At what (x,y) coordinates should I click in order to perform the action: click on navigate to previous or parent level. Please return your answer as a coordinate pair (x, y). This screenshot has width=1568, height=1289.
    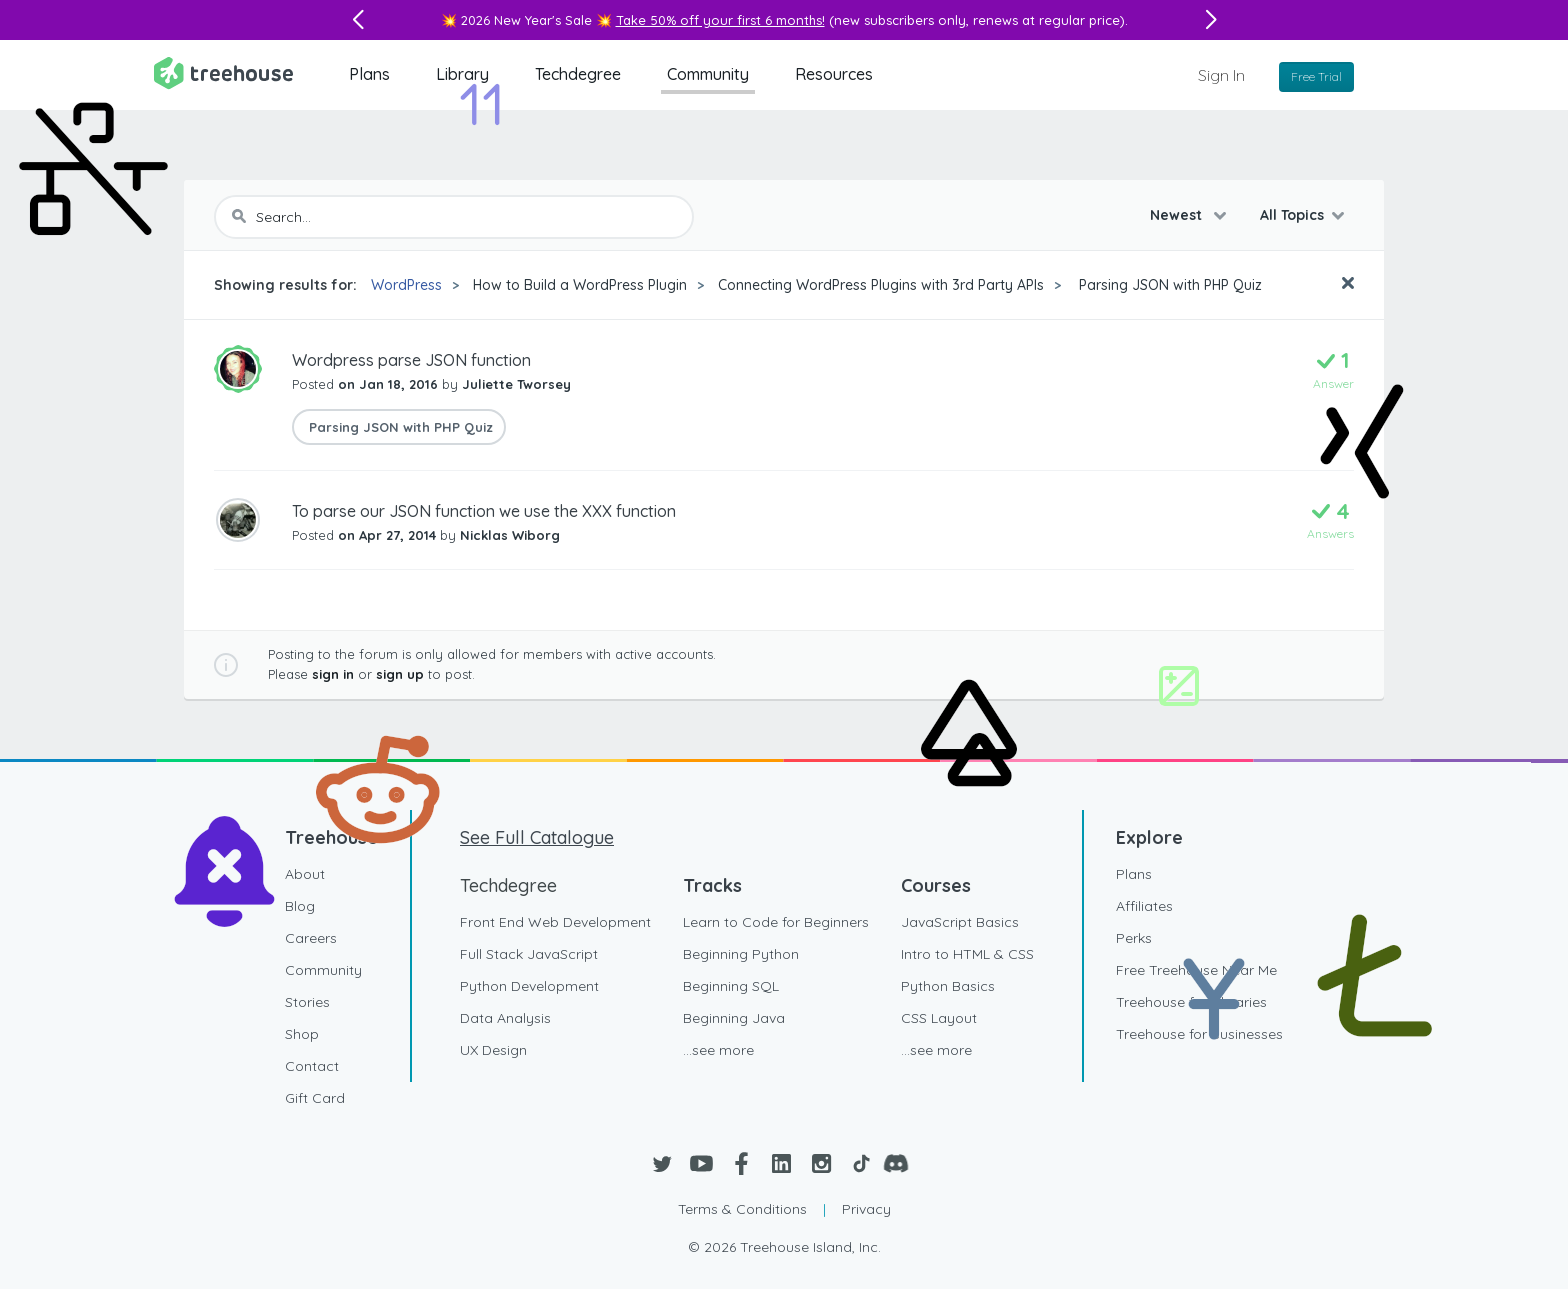
    Looking at the image, I should click on (969, 733).